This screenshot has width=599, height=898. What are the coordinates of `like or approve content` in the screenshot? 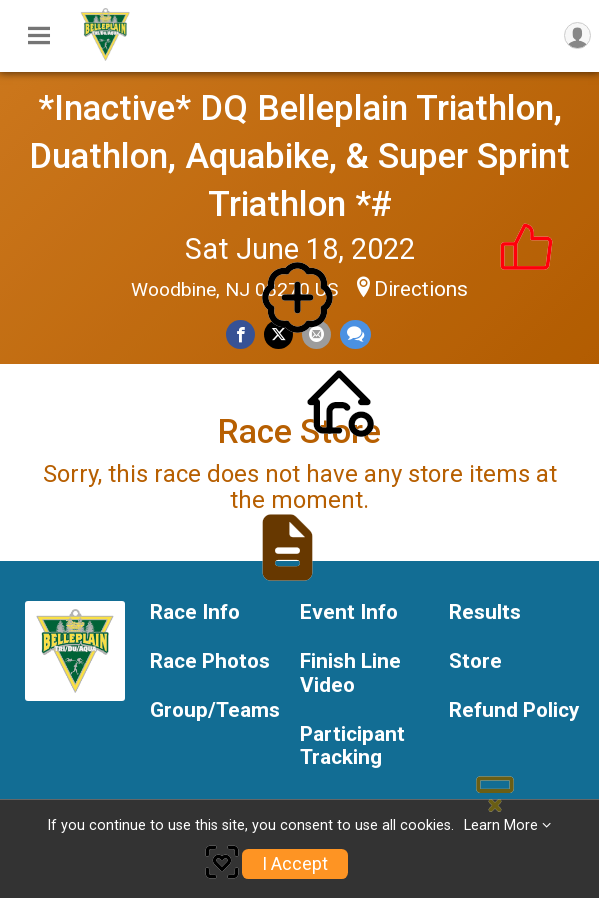 It's located at (526, 249).